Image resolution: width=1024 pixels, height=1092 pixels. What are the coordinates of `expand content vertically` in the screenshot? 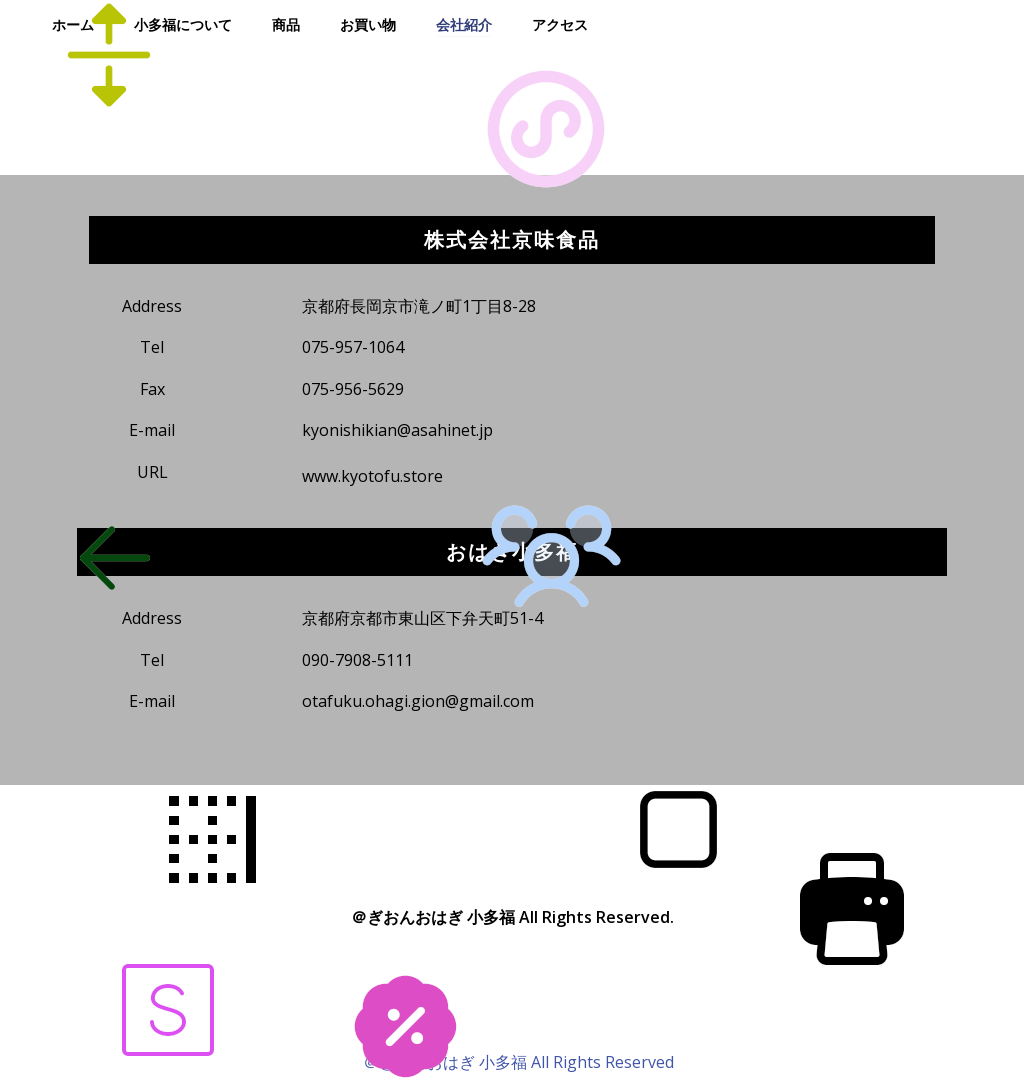 It's located at (109, 55).